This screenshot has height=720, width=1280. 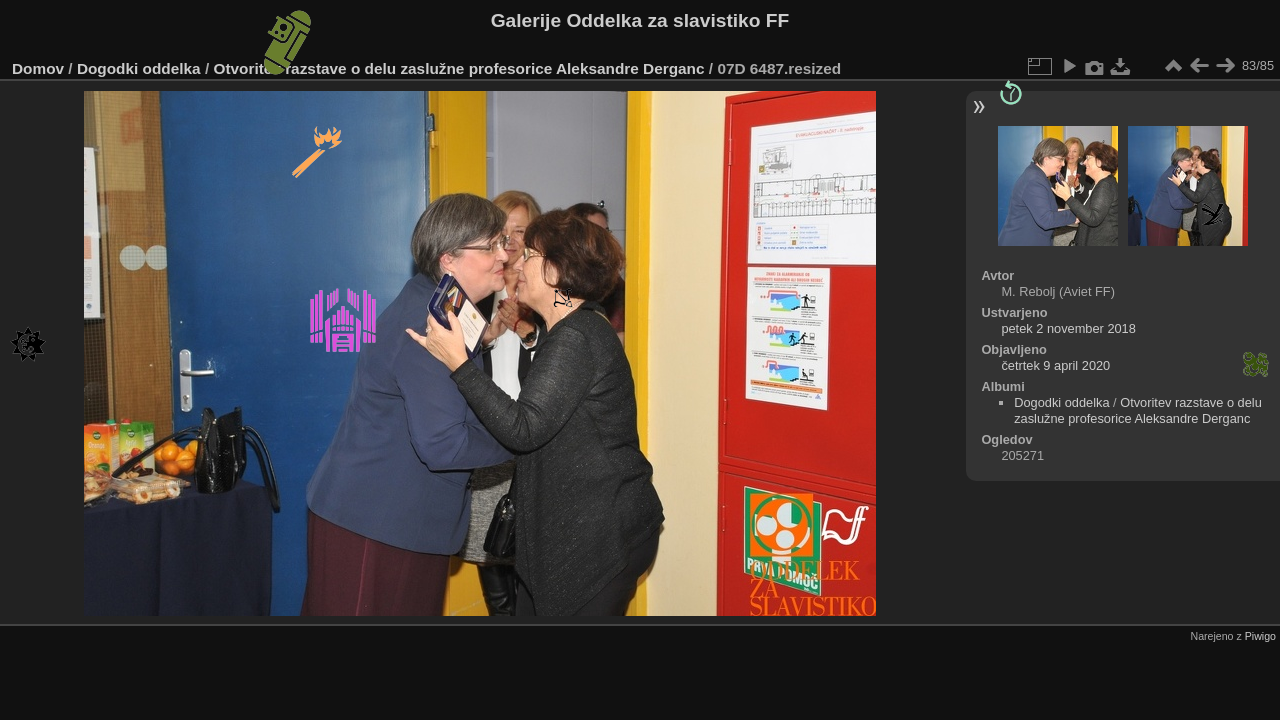 What do you see at coordinates (28, 344) in the screenshot?
I see `represents solar or star-based abilities in a game` at bounding box center [28, 344].